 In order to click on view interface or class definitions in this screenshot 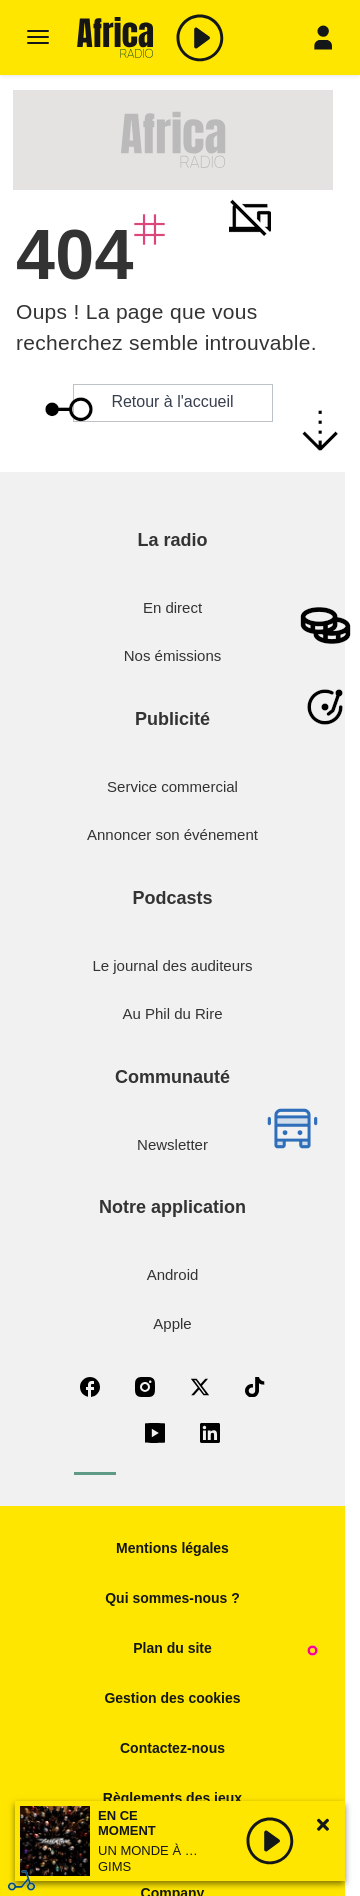, I will do `click(69, 411)`.